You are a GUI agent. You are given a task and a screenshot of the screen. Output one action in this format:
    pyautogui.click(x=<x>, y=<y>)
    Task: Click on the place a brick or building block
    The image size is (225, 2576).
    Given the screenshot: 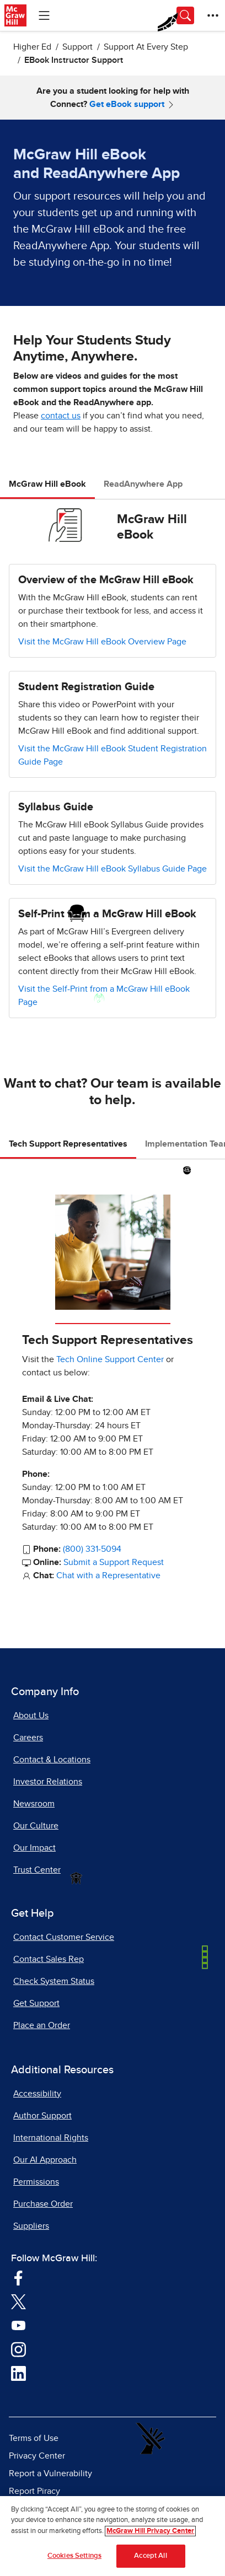 What is the action you would take?
    pyautogui.click(x=205, y=1957)
    